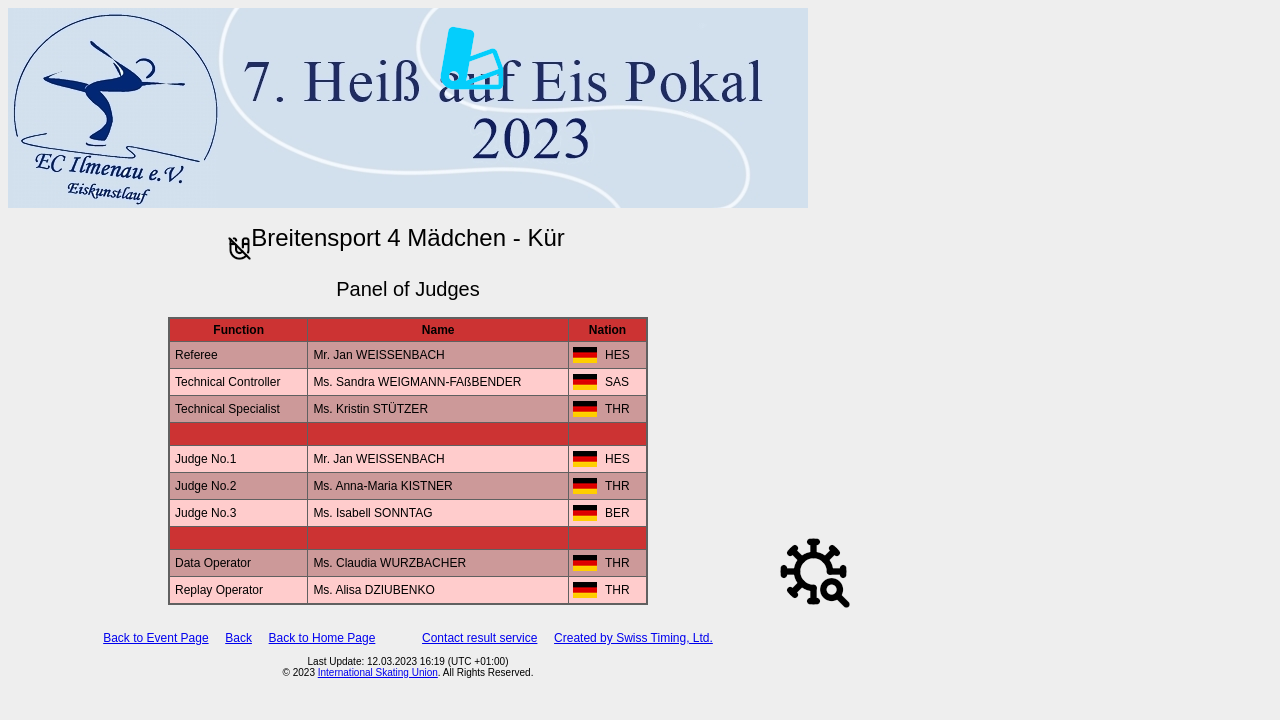 The height and width of the screenshot is (720, 1280). Describe the element at coordinates (469, 60) in the screenshot. I see `access color palette or theme options` at that location.